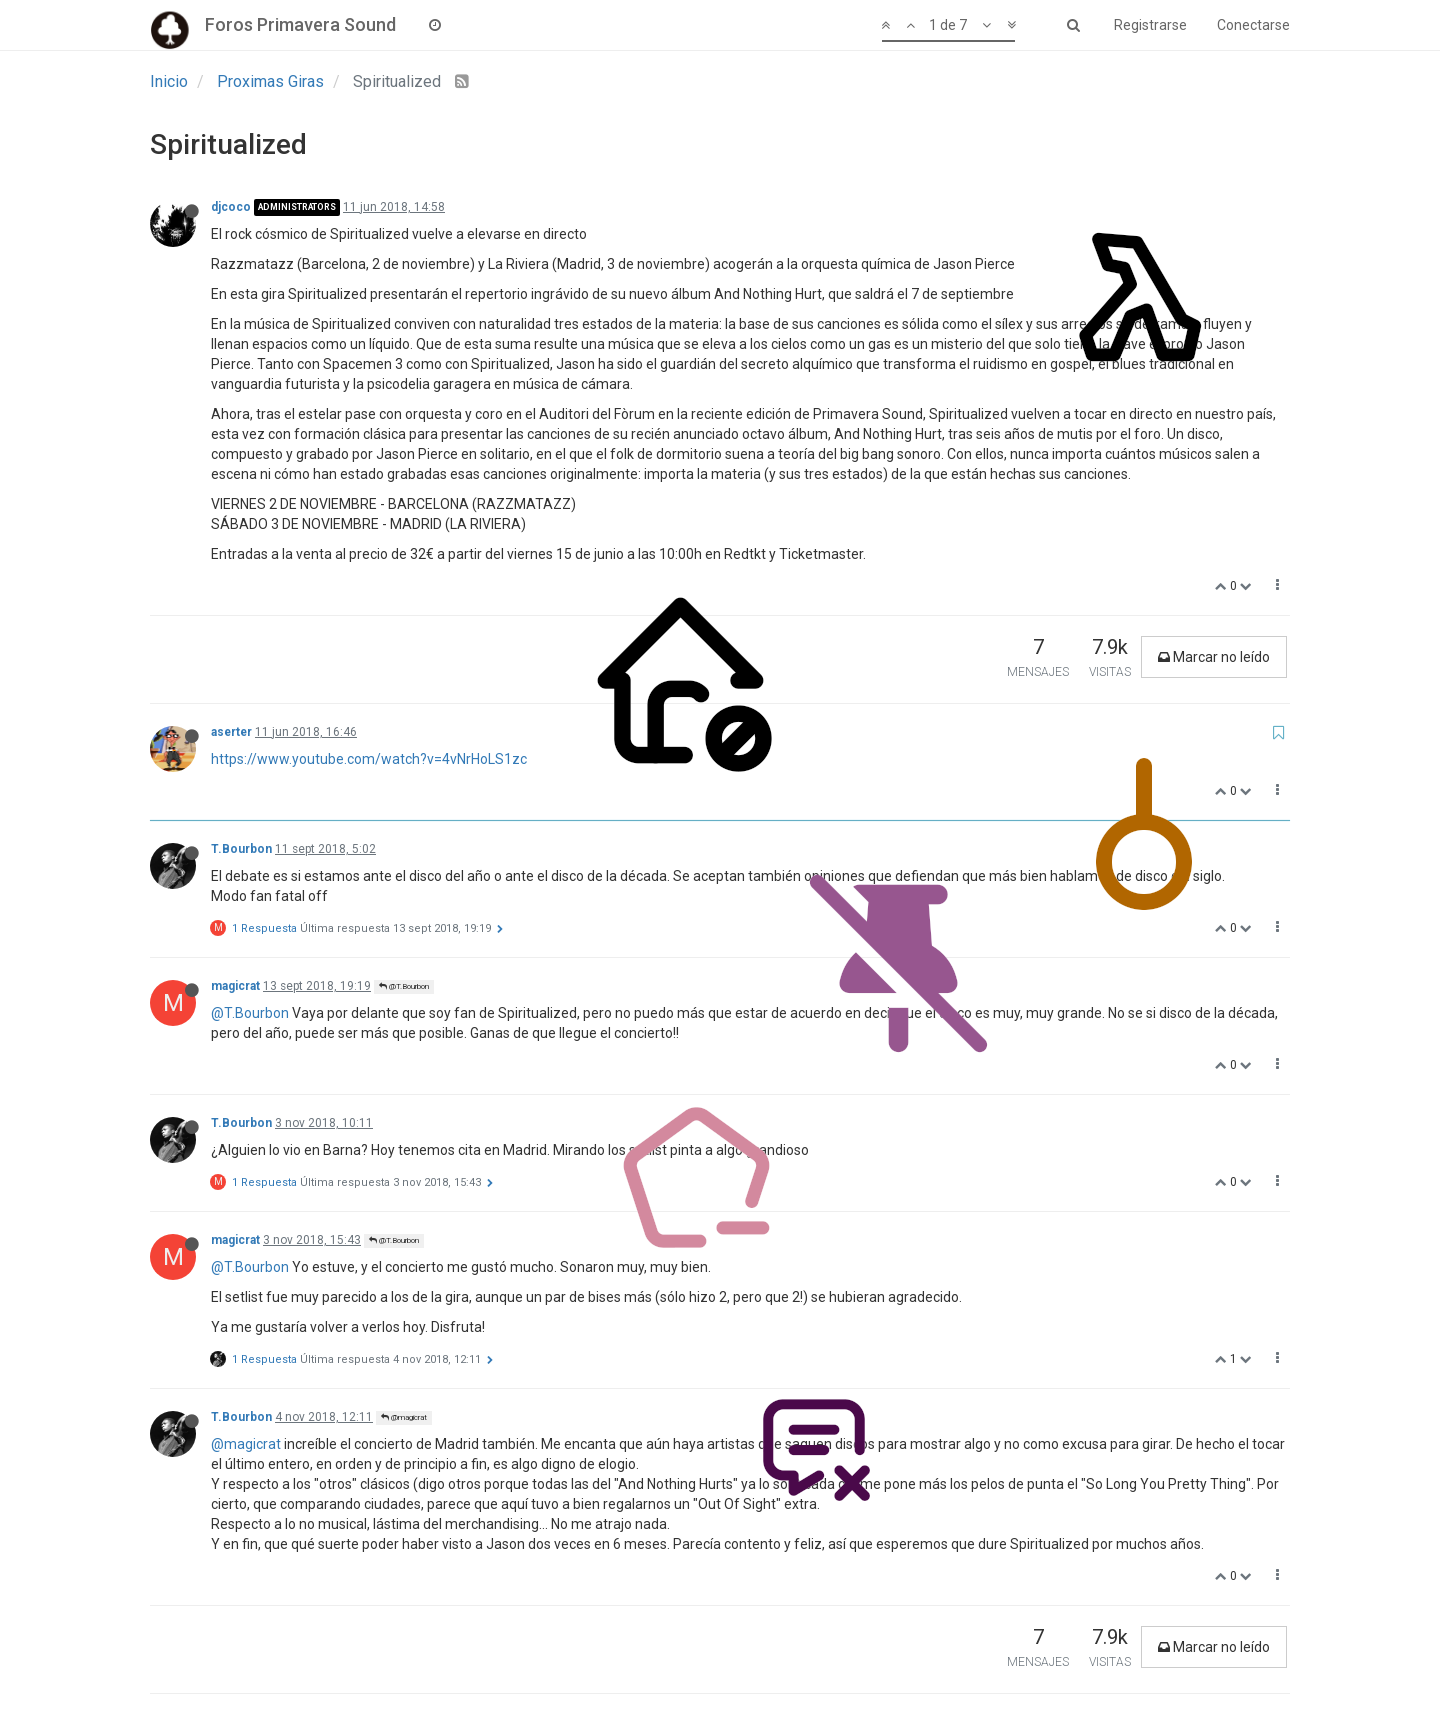  What do you see at coordinates (898, 963) in the screenshot?
I see `unpin this item` at bounding box center [898, 963].